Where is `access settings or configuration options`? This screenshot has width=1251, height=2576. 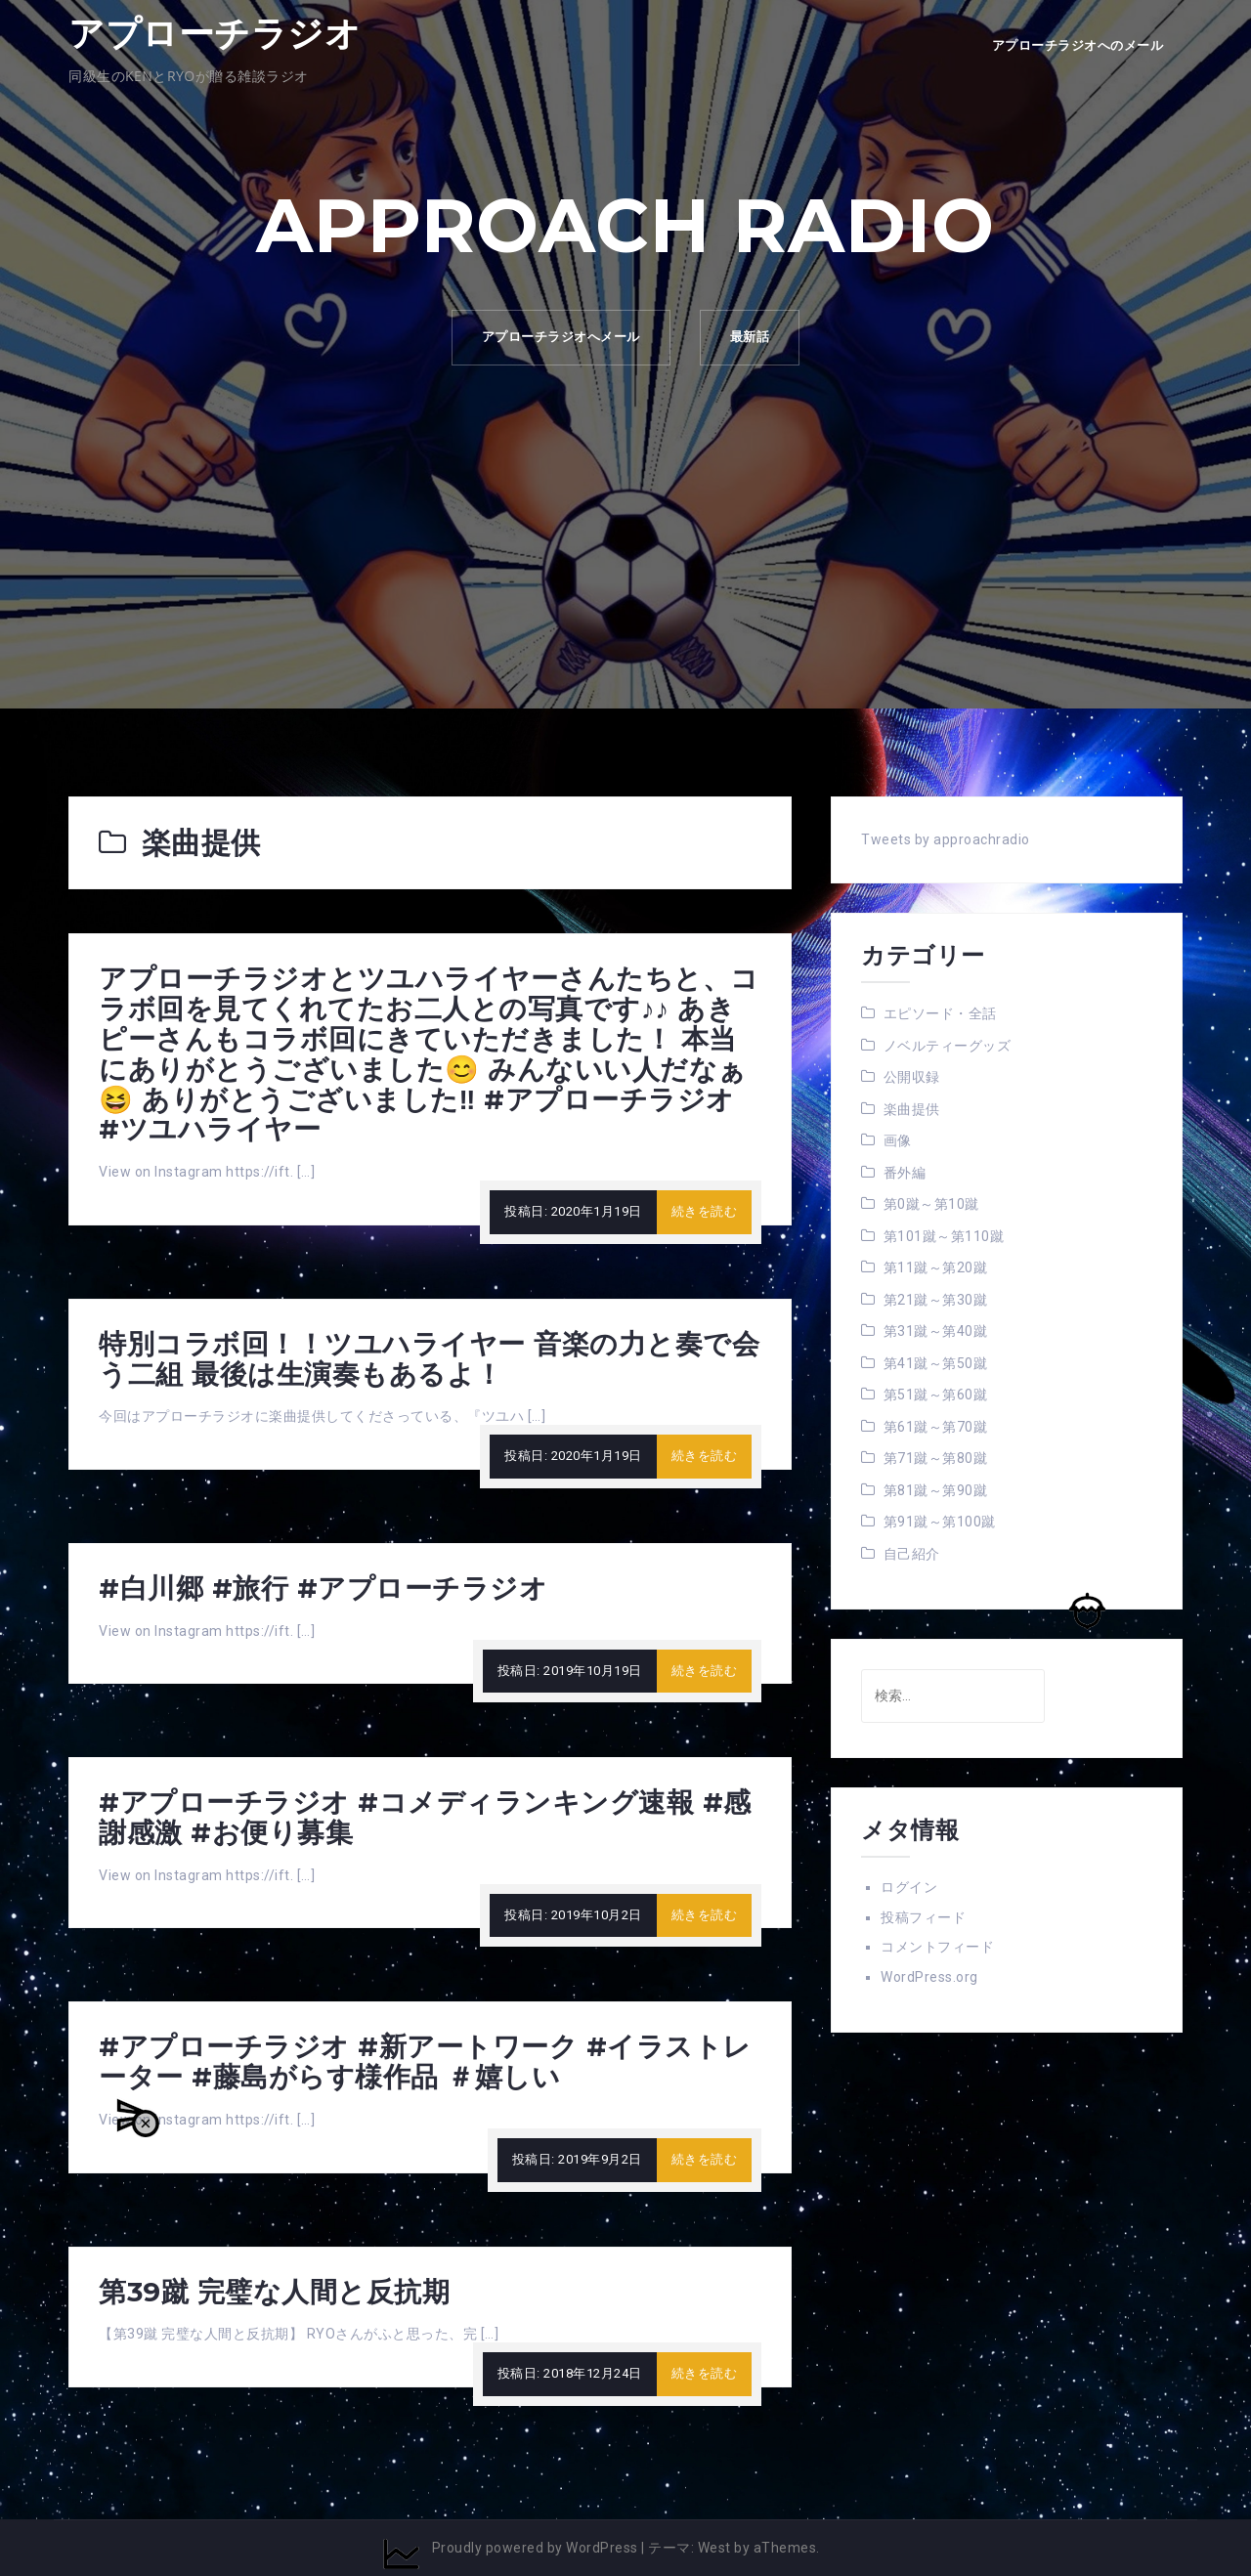
access settings or configuration options is located at coordinates (1087, 1610).